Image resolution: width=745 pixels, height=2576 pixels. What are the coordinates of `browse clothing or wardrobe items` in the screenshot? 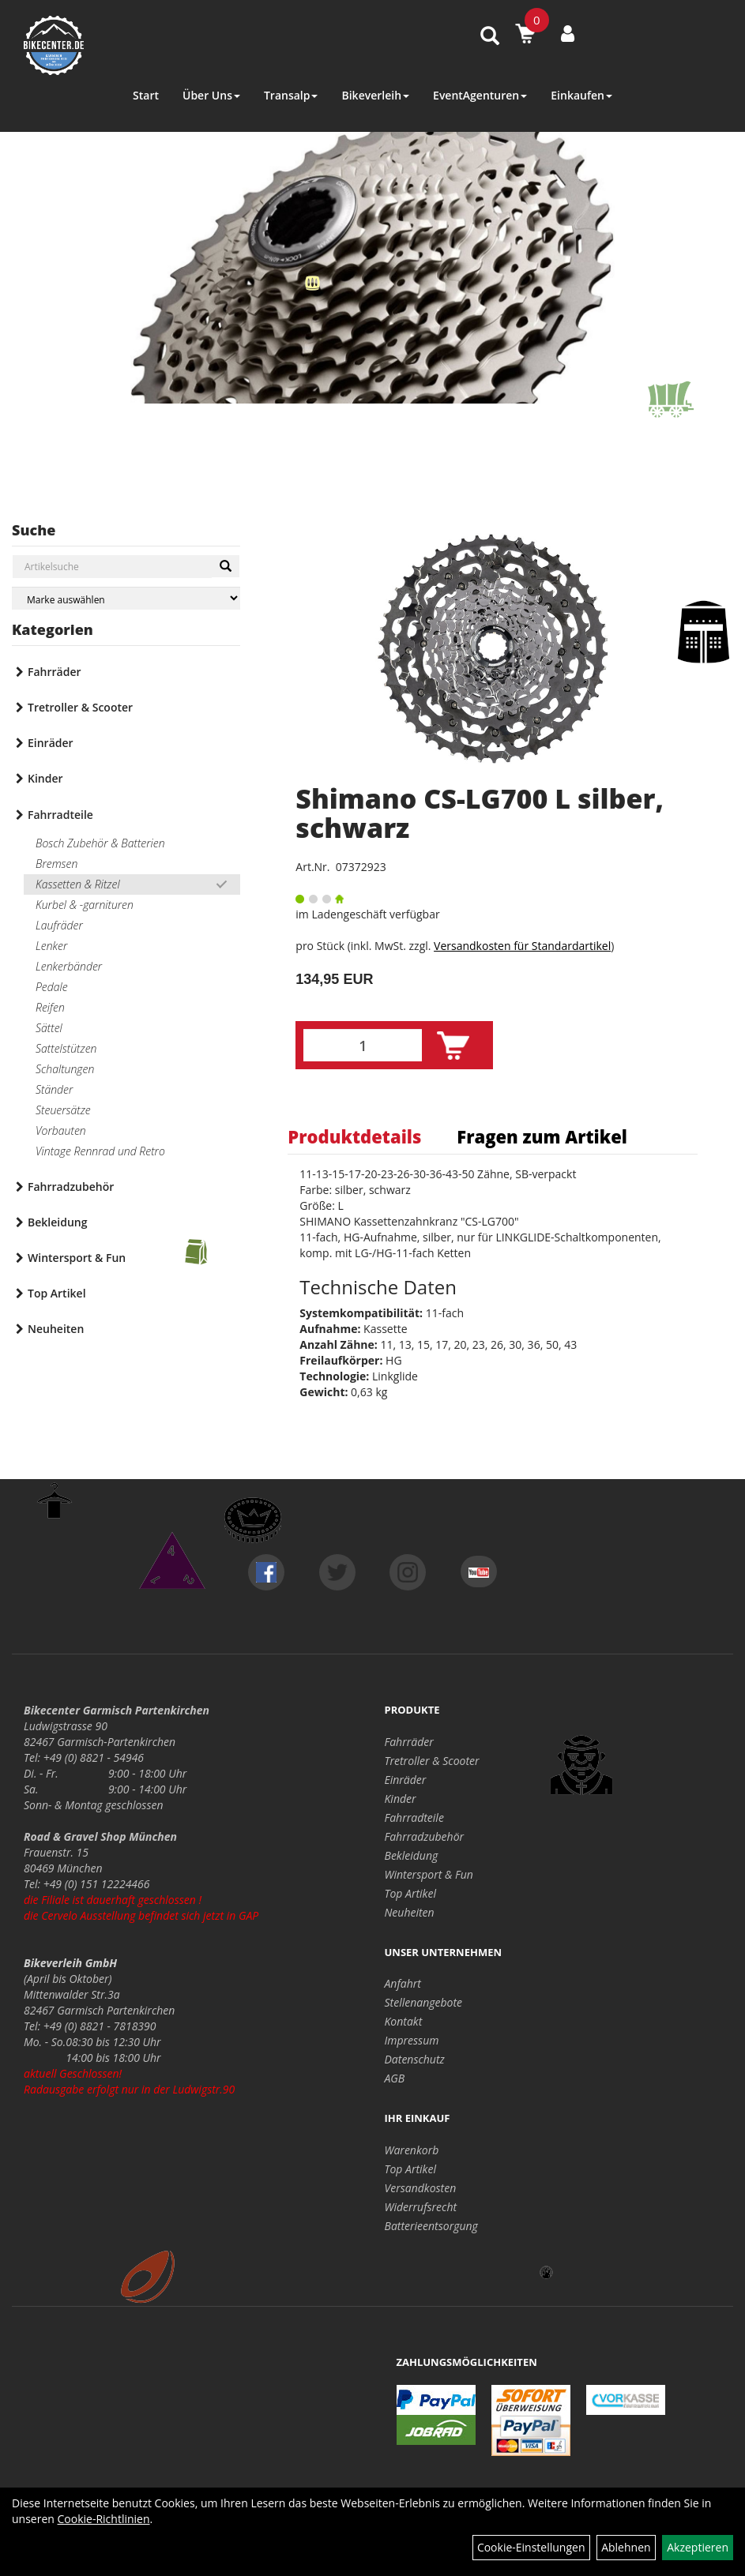 It's located at (55, 1500).